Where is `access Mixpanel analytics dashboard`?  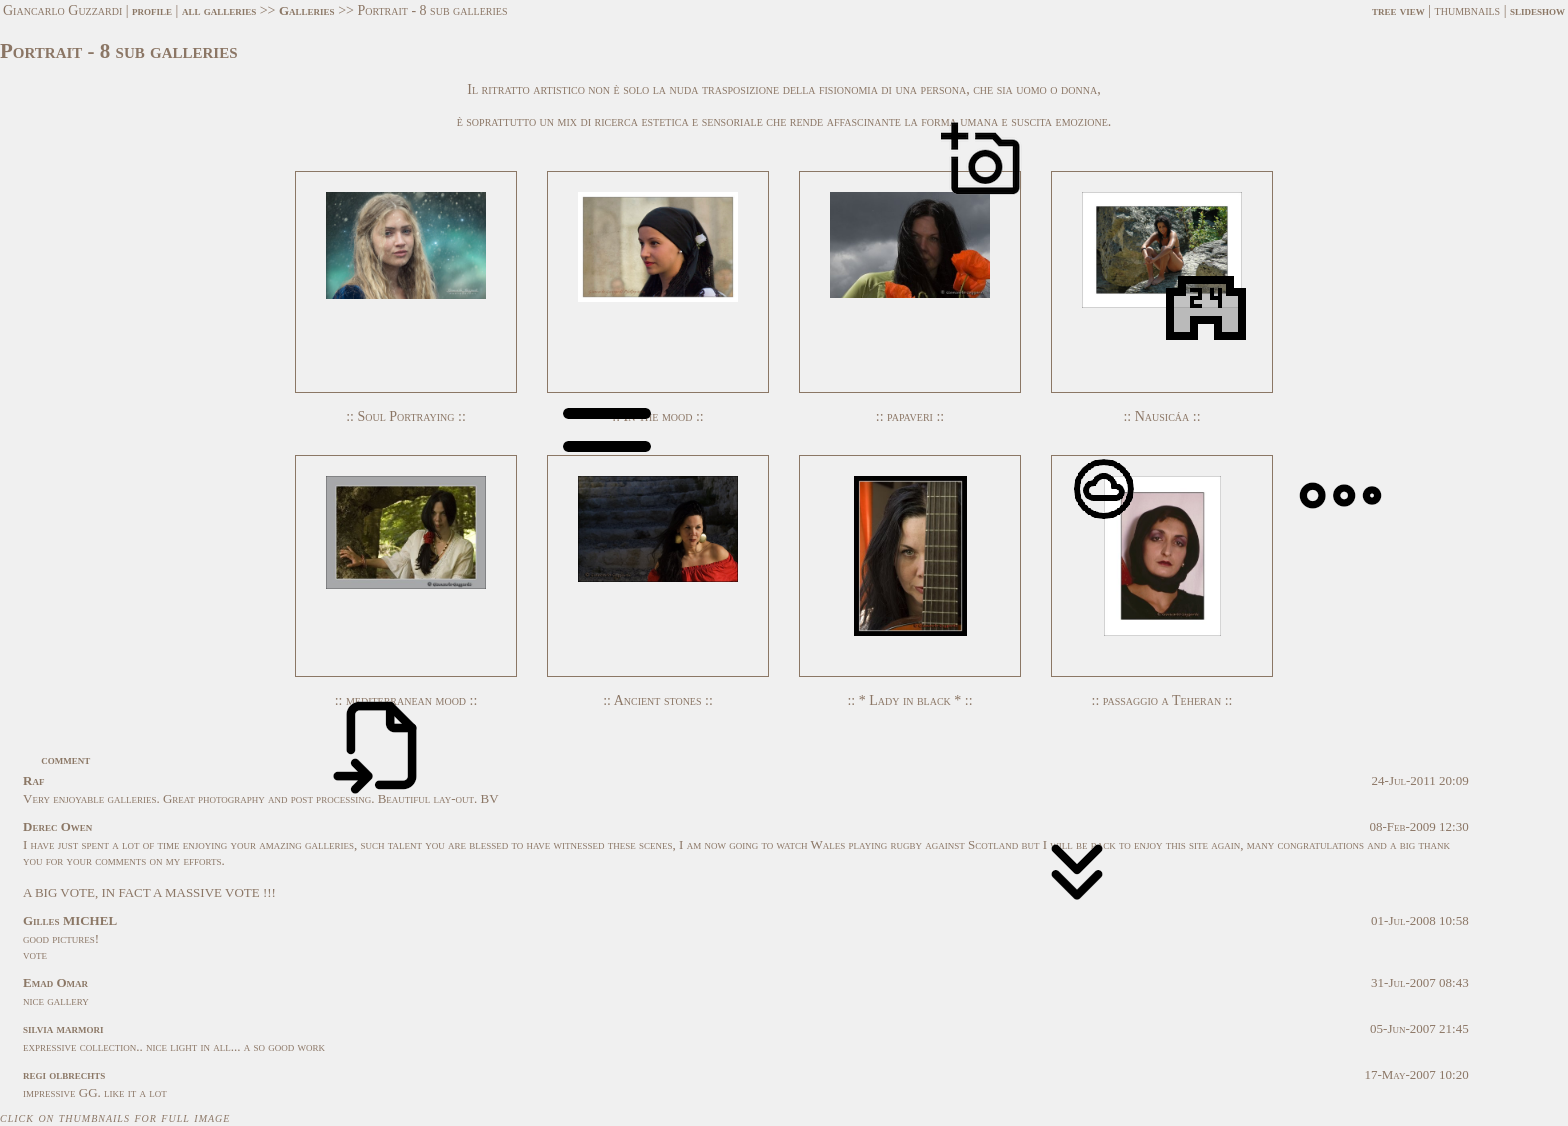
access Mixpanel analytics dashboard is located at coordinates (1340, 495).